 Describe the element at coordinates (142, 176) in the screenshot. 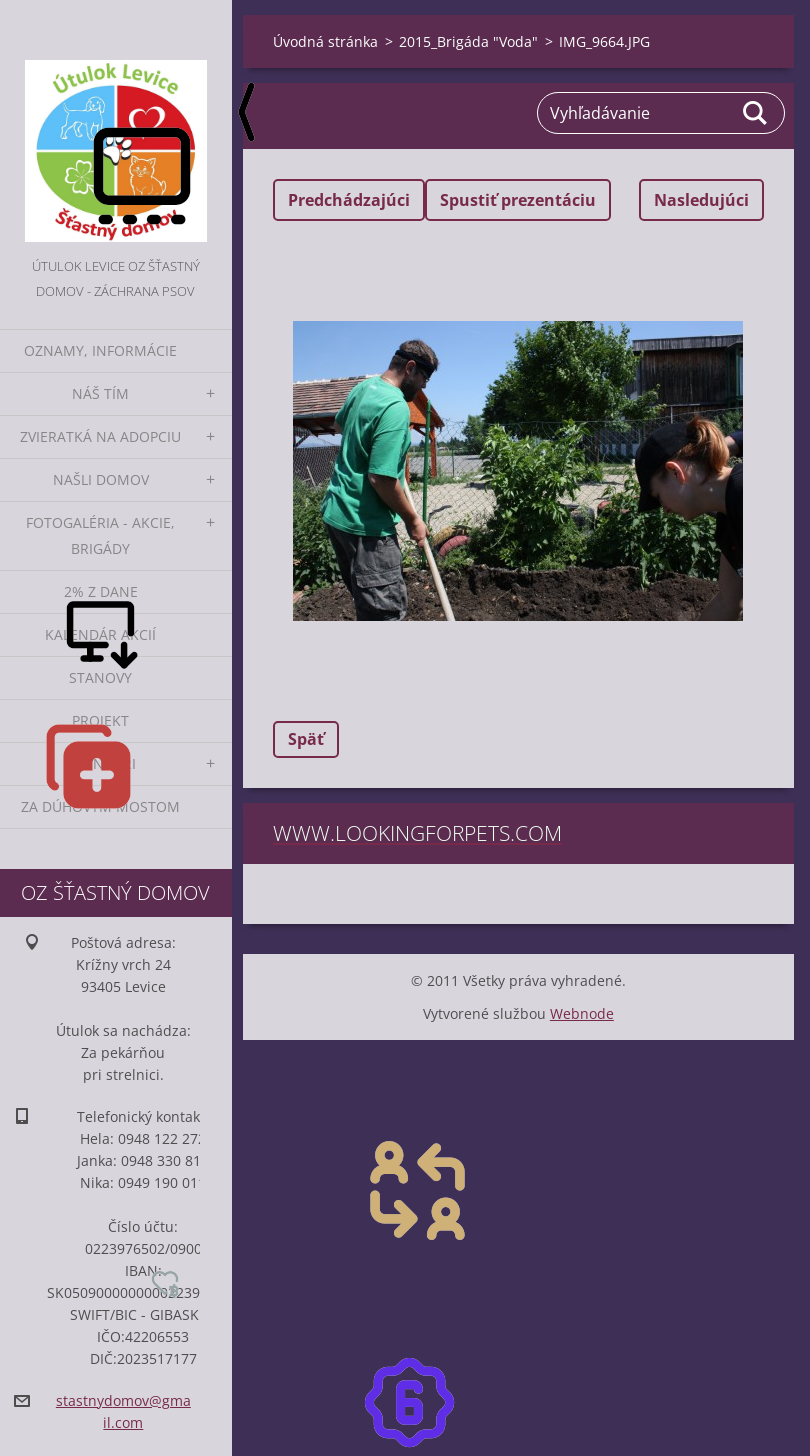

I see `view gallery in thumbnail grid mode` at that location.